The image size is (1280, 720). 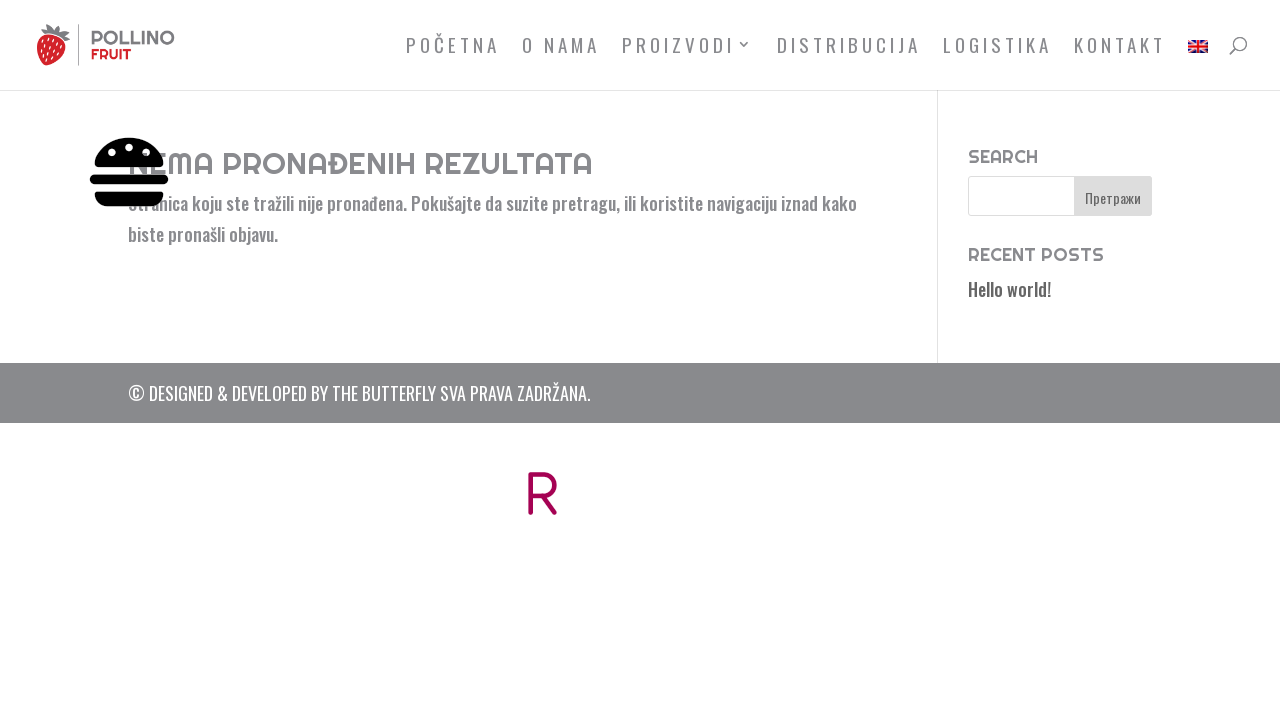 What do you see at coordinates (542, 493) in the screenshot?
I see `indicates items starting with the letter R` at bounding box center [542, 493].